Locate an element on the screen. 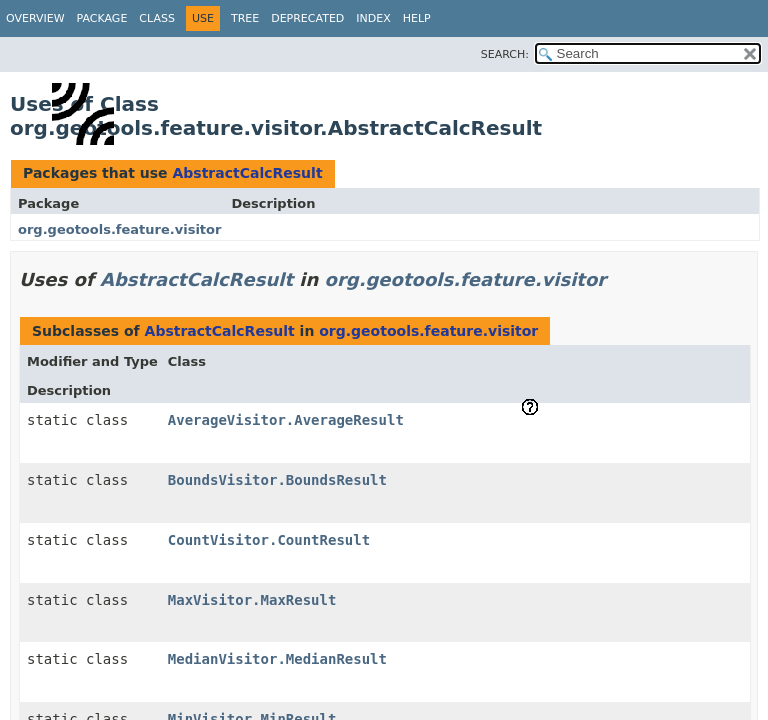  access help or support is located at coordinates (530, 407).